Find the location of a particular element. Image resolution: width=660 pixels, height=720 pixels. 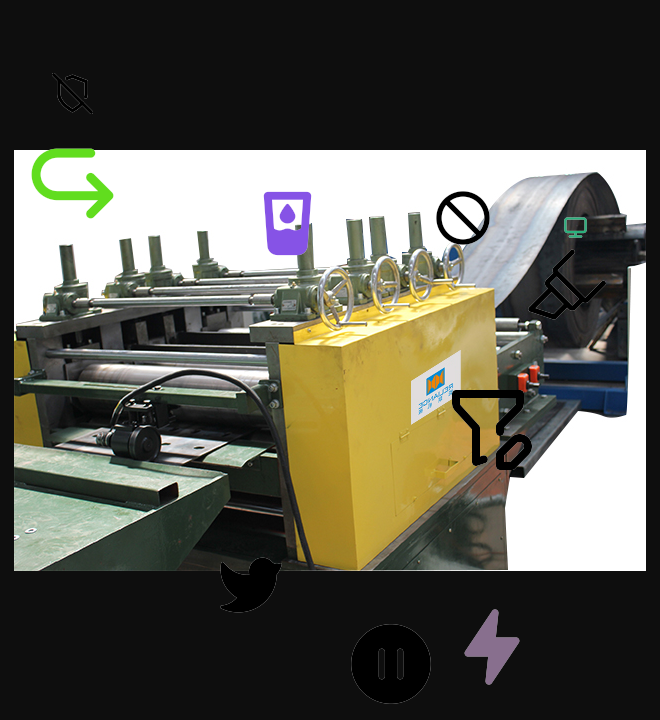

open twitter is located at coordinates (251, 585).